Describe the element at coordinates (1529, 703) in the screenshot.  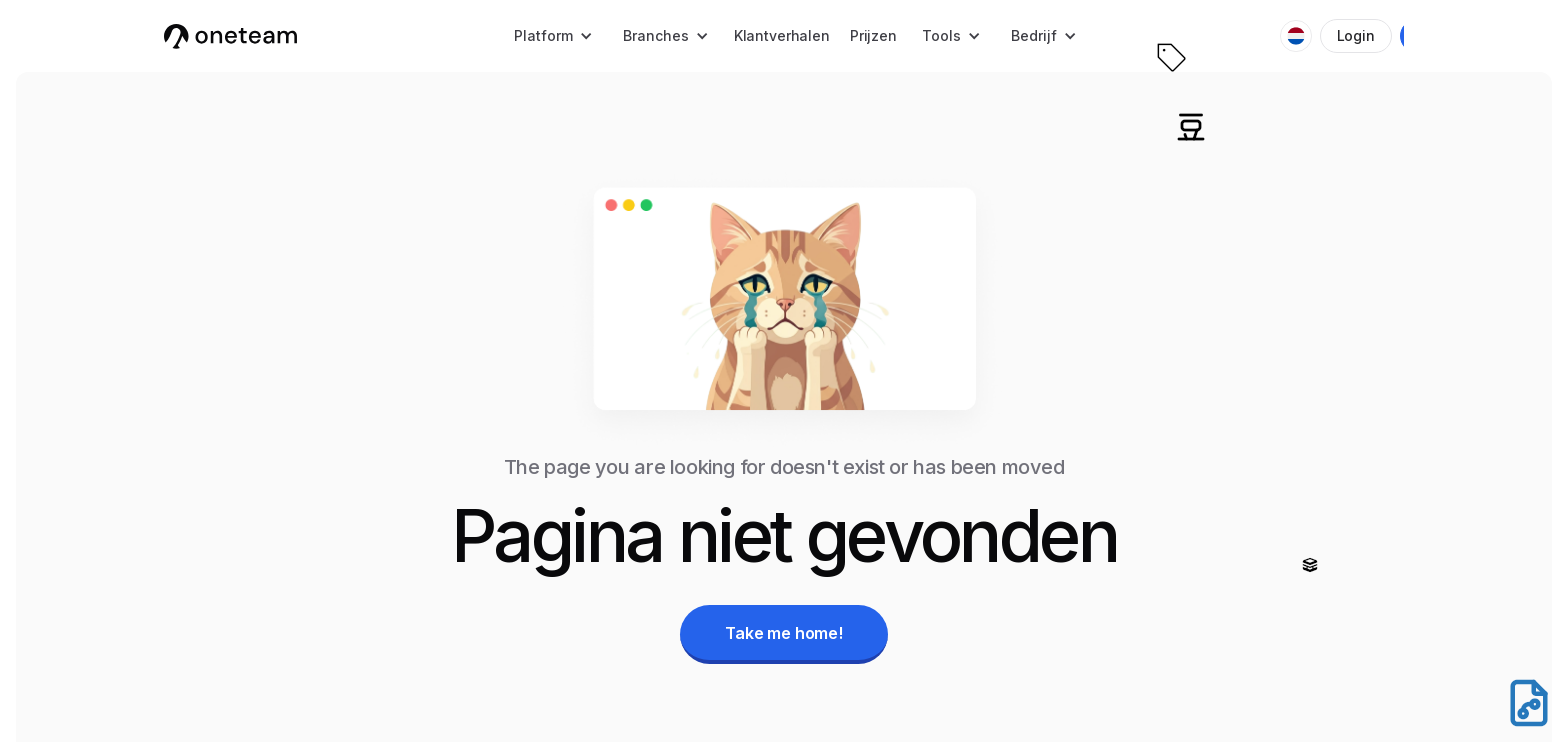
I see `open a vector graphics file` at that location.